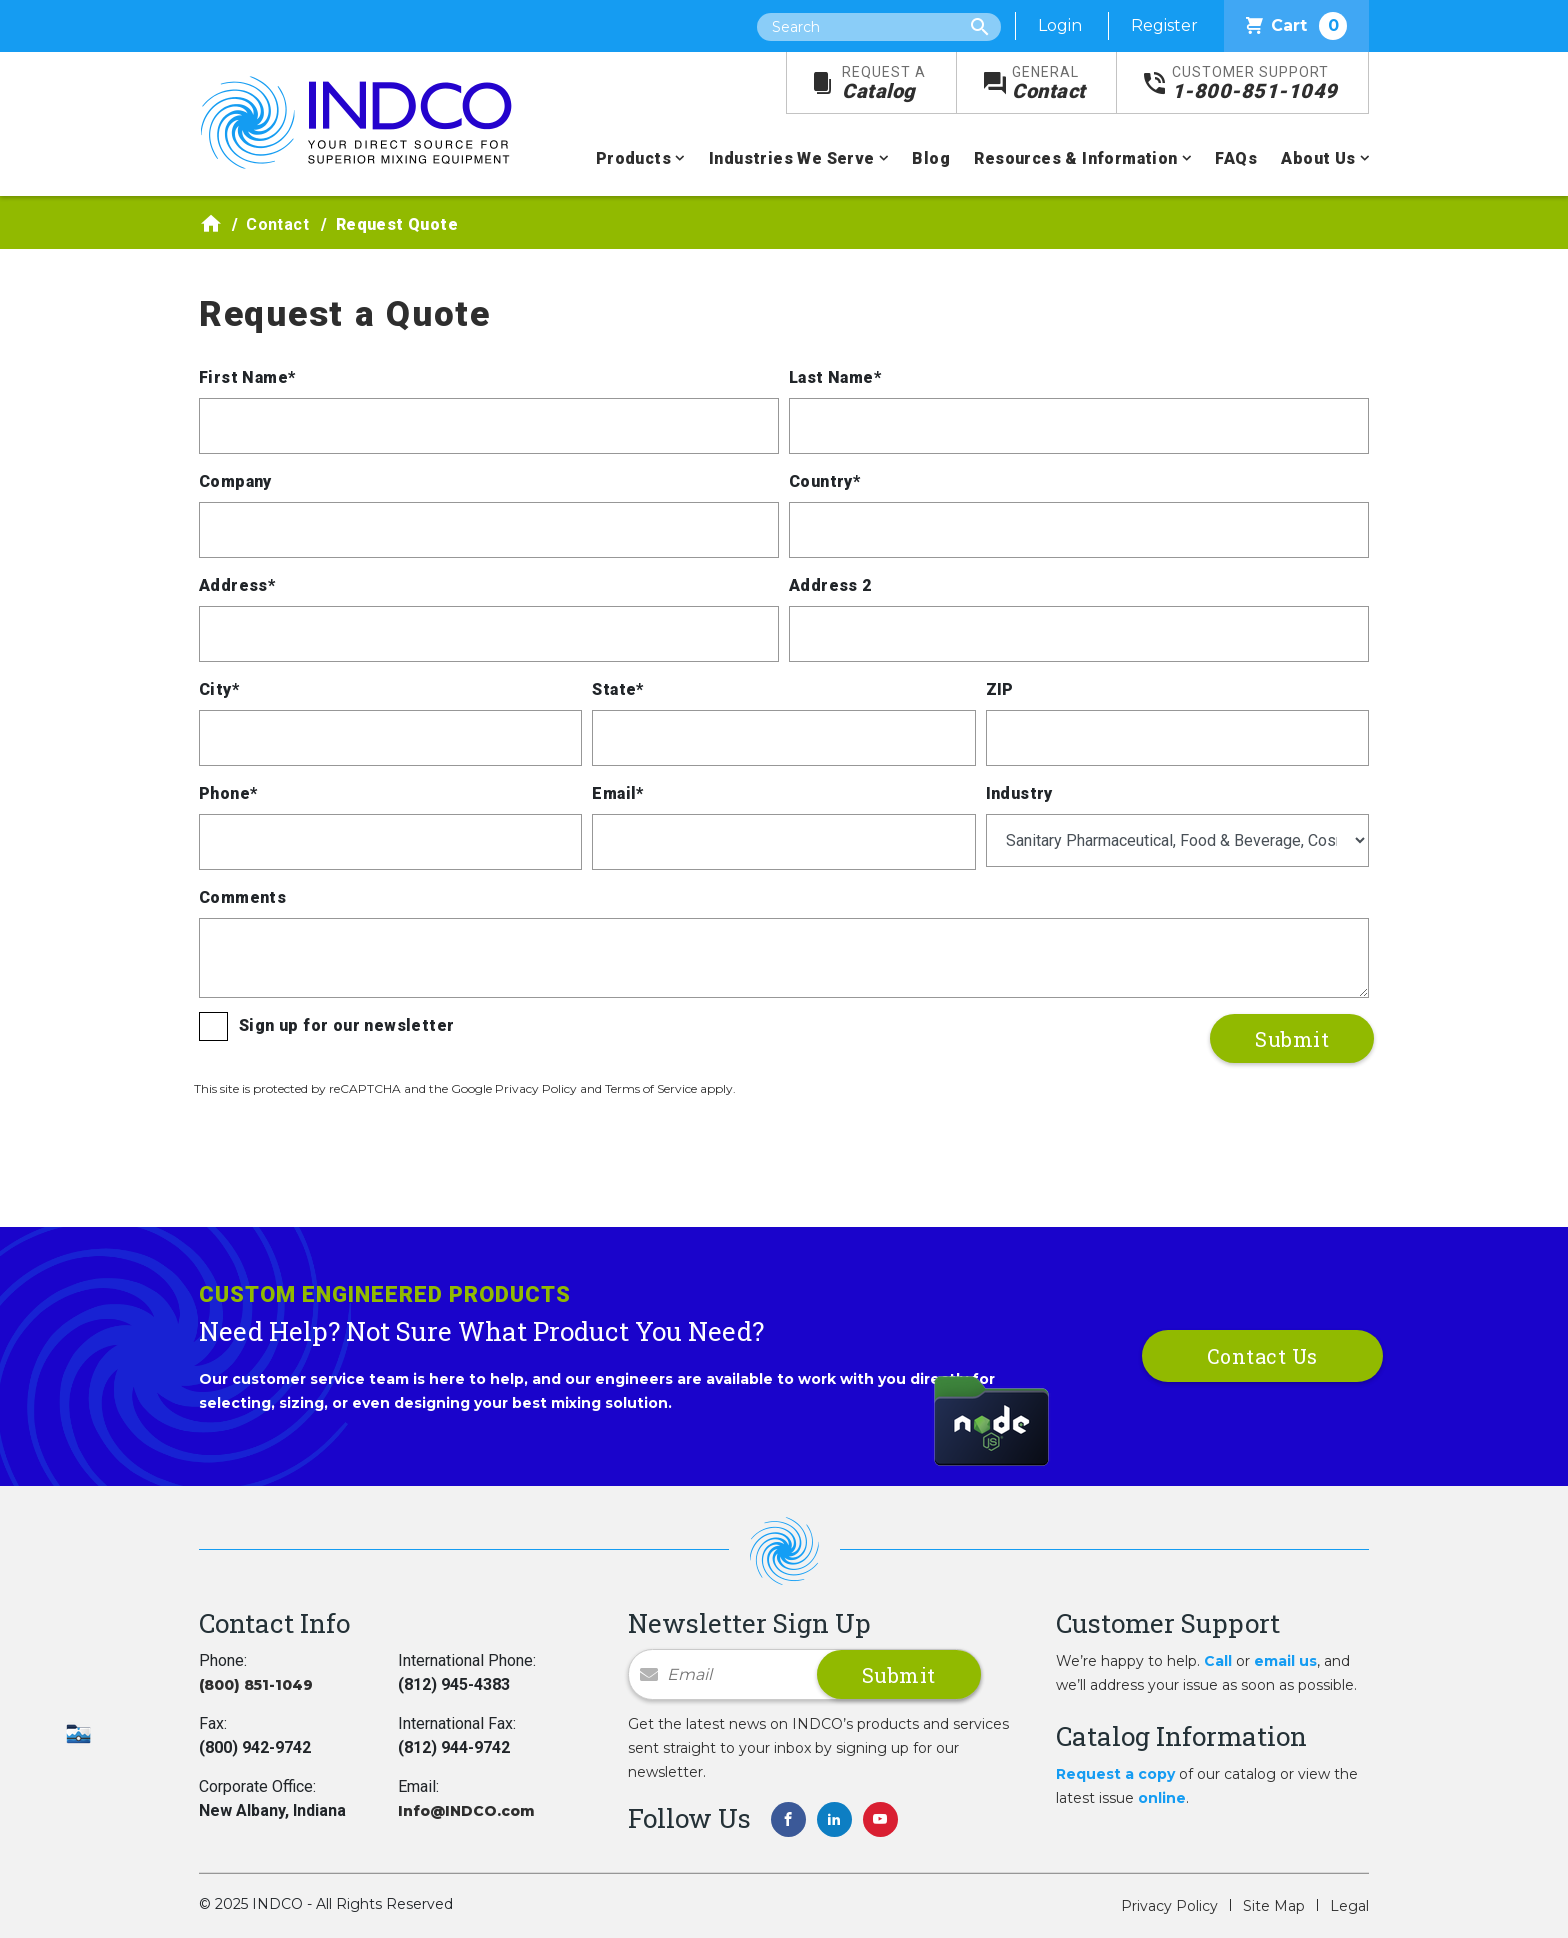 This screenshot has height=1938, width=1568. I want to click on folder for pokémon dive ball themed content, so click(78, 1734).